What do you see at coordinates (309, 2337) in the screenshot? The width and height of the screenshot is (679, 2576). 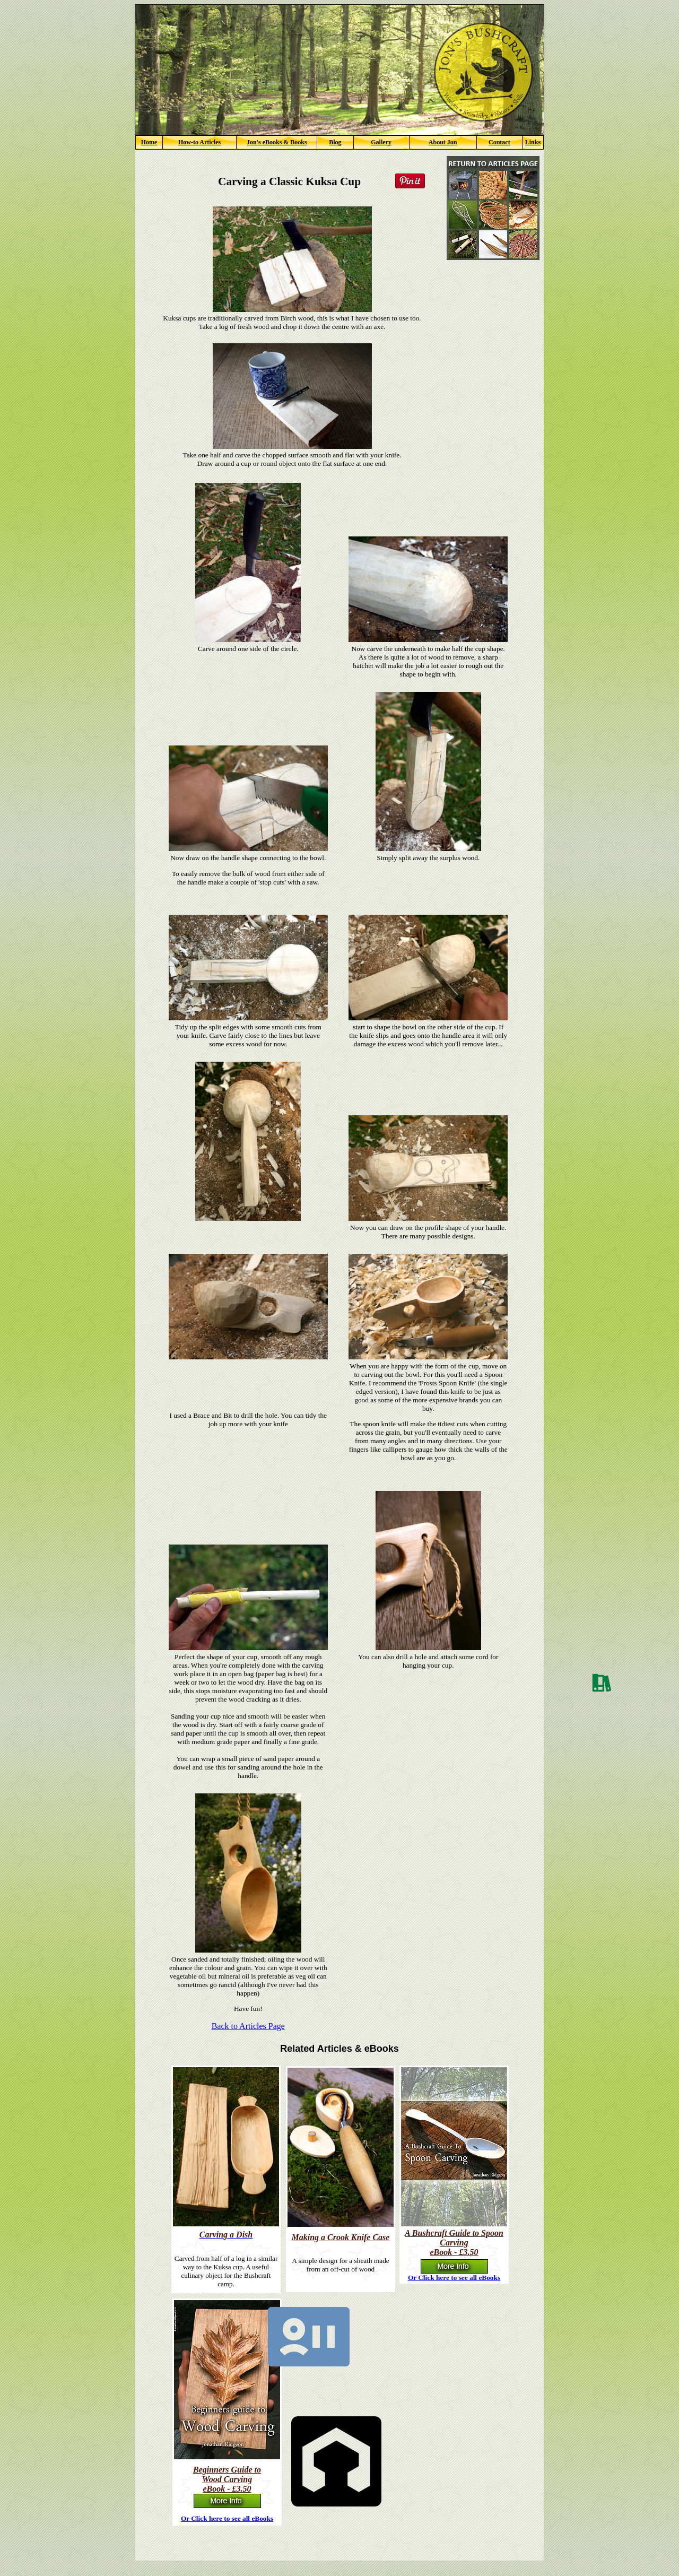 I see `indicates a pass or credential is pending approval` at bounding box center [309, 2337].